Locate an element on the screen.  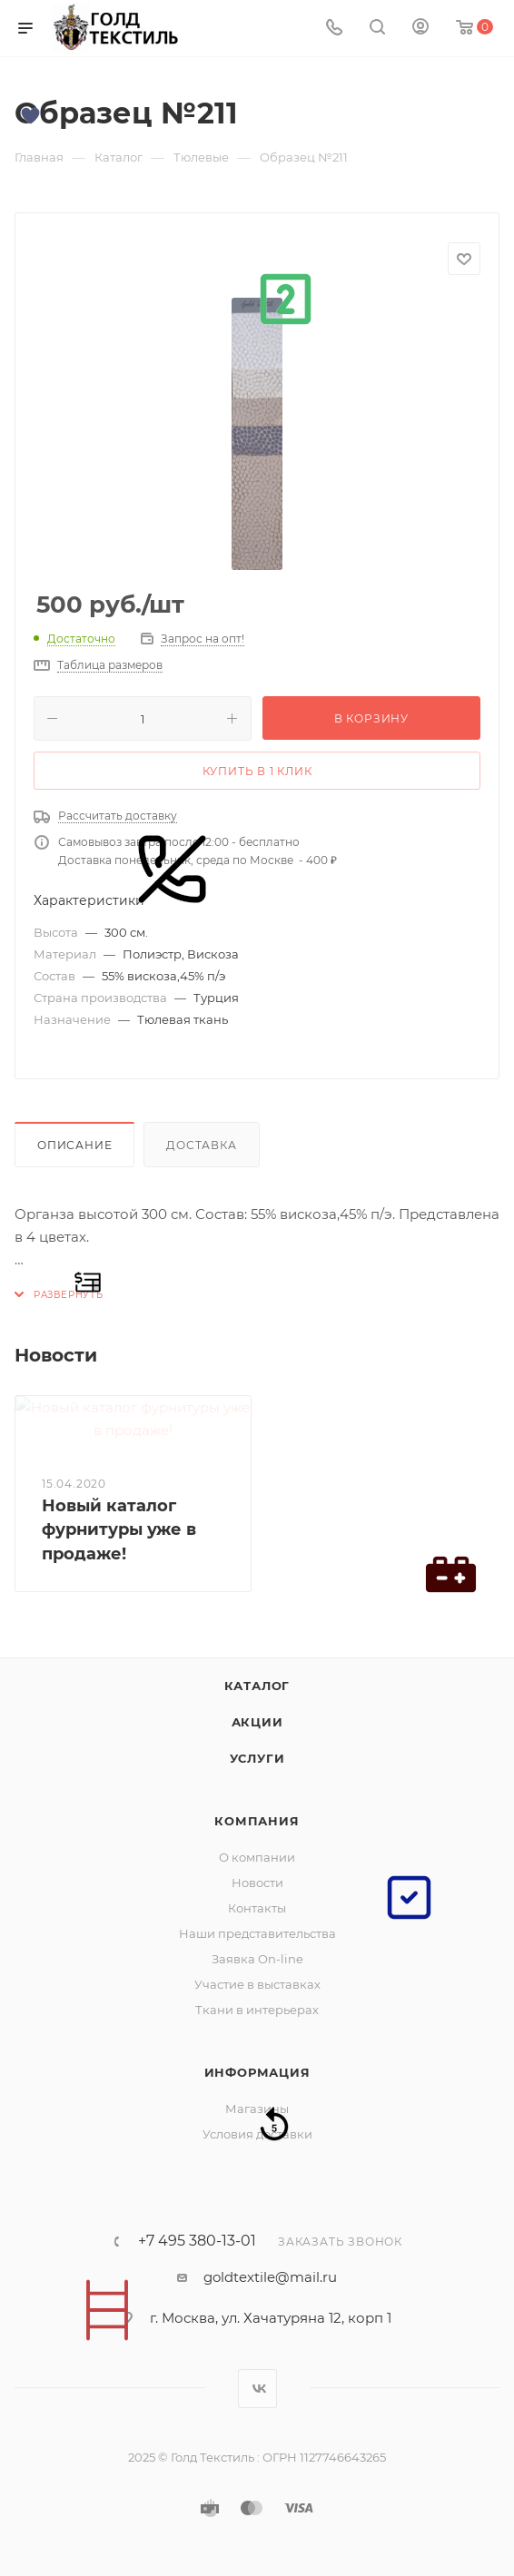
view or manage invoices is located at coordinates (88, 1283).